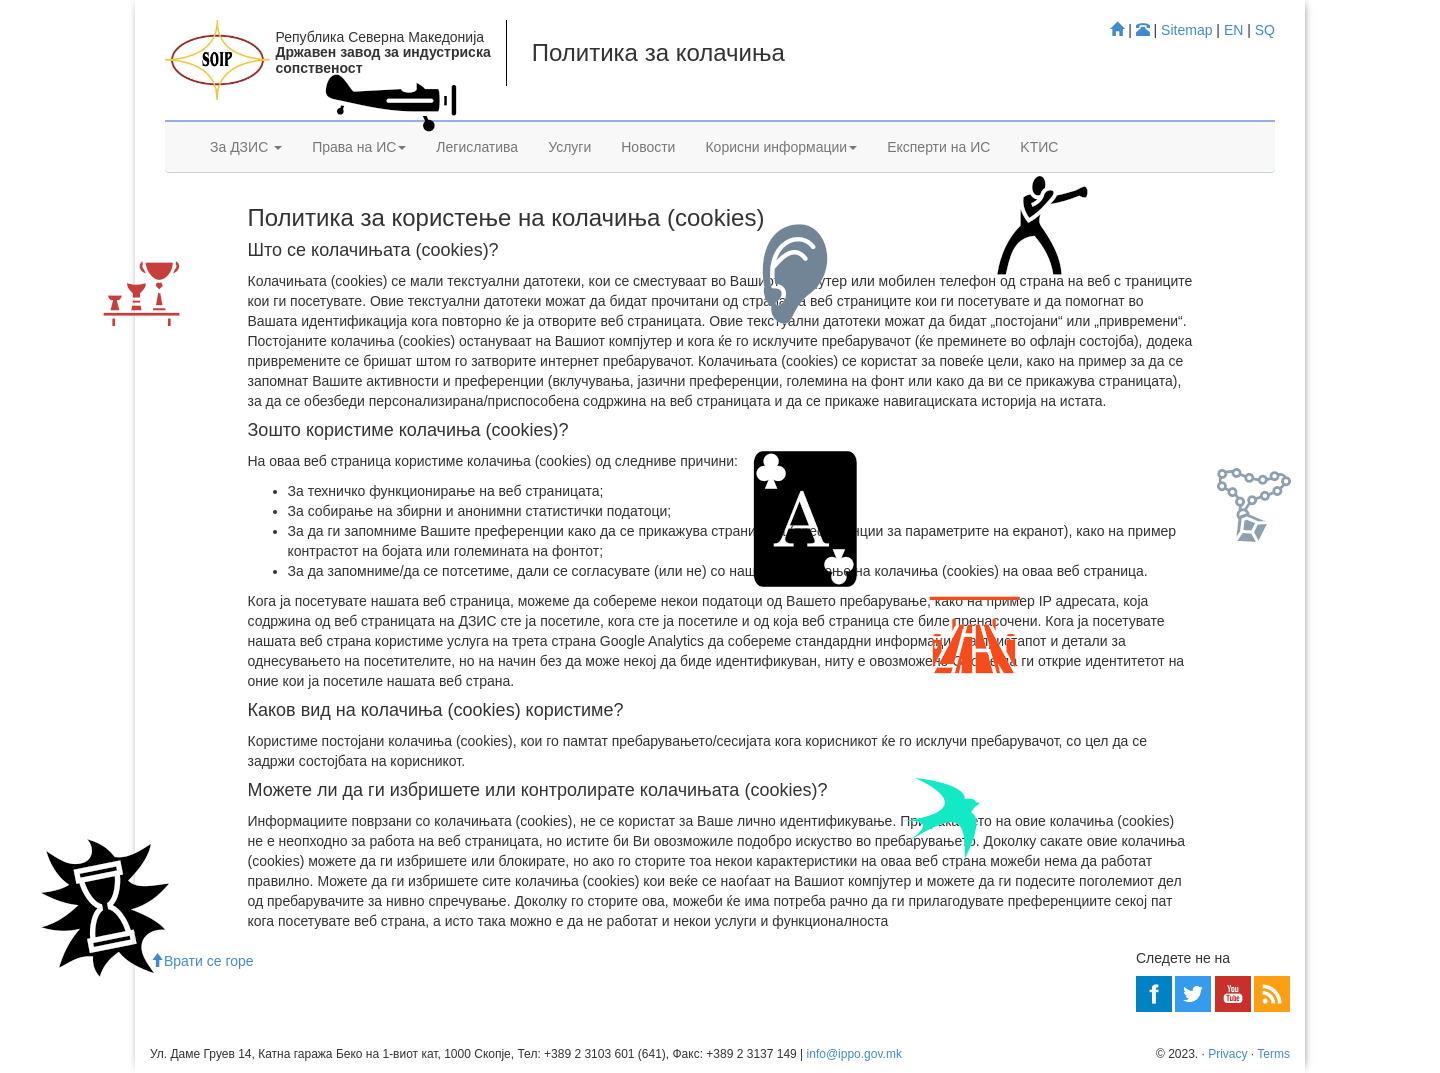  What do you see at coordinates (105, 908) in the screenshot?
I see `add extra time or extend a timer` at bounding box center [105, 908].